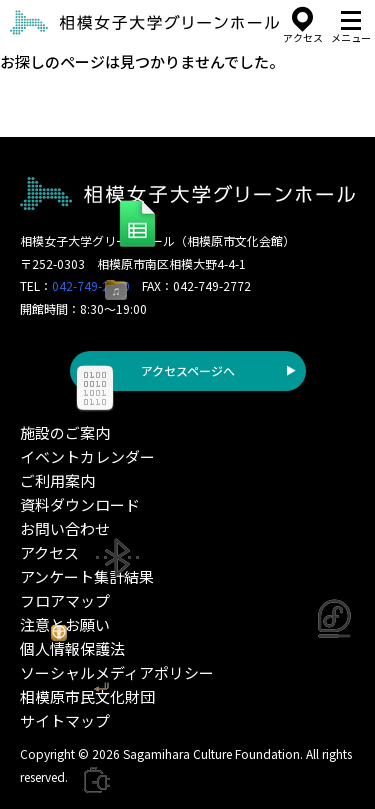 Image resolution: width=375 pixels, height=809 pixels. I want to click on launch fedora linux installer, so click(334, 618).